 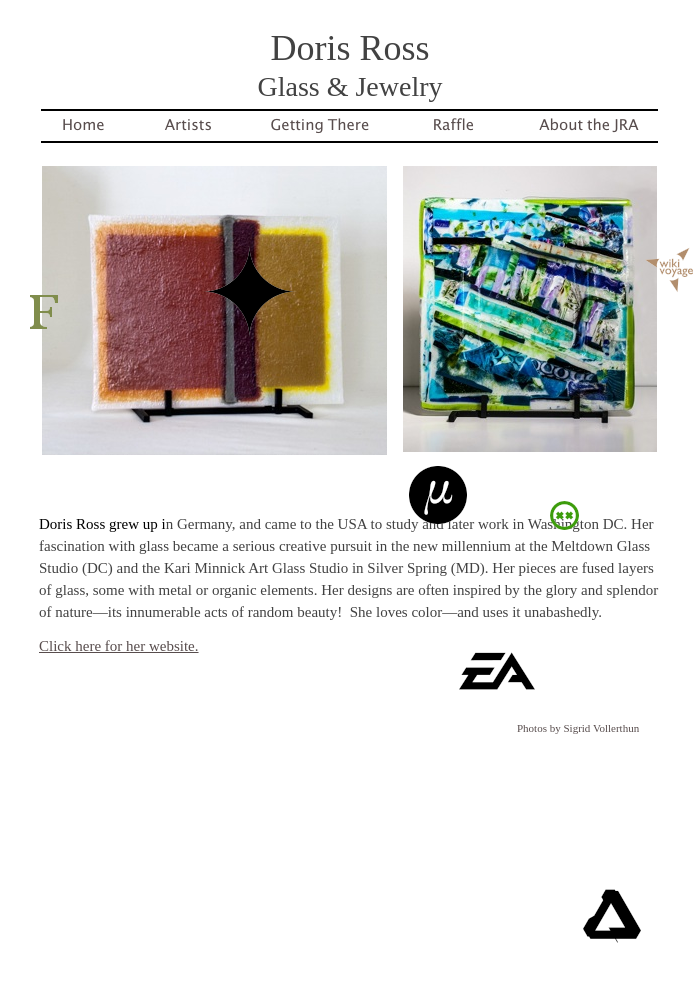 What do you see at coordinates (438, 495) in the screenshot?
I see `open microeditor application` at bounding box center [438, 495].